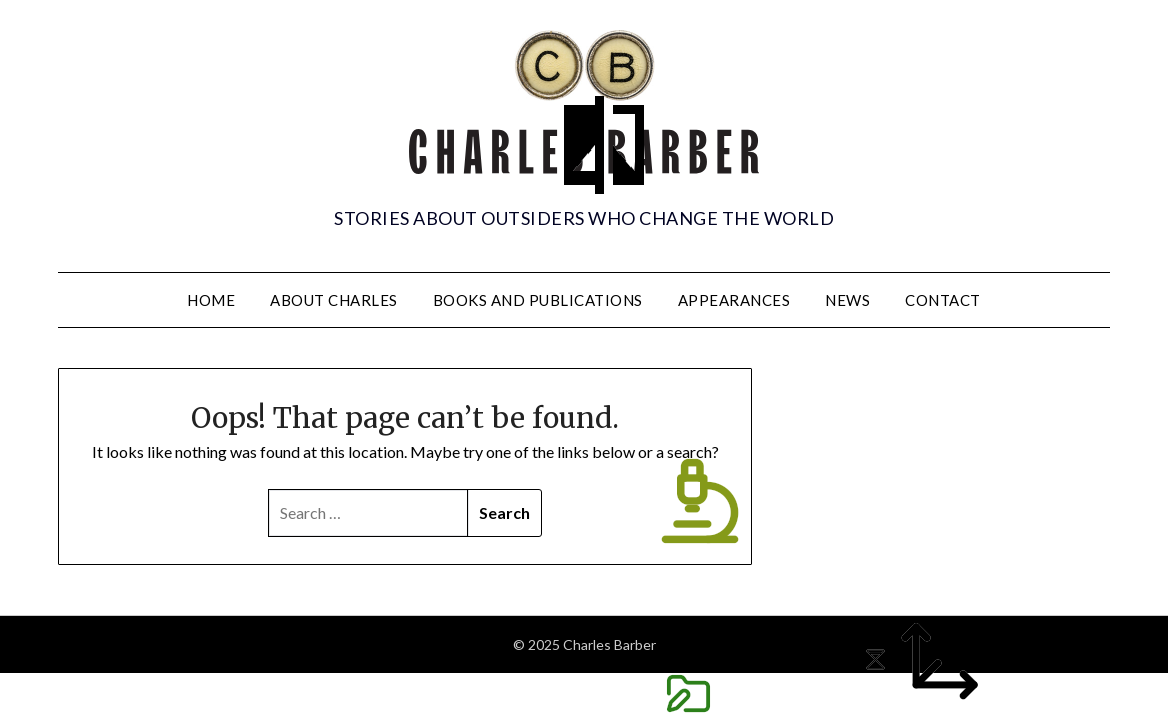  I want to click on rename or edit a folder, so click(688, 694).